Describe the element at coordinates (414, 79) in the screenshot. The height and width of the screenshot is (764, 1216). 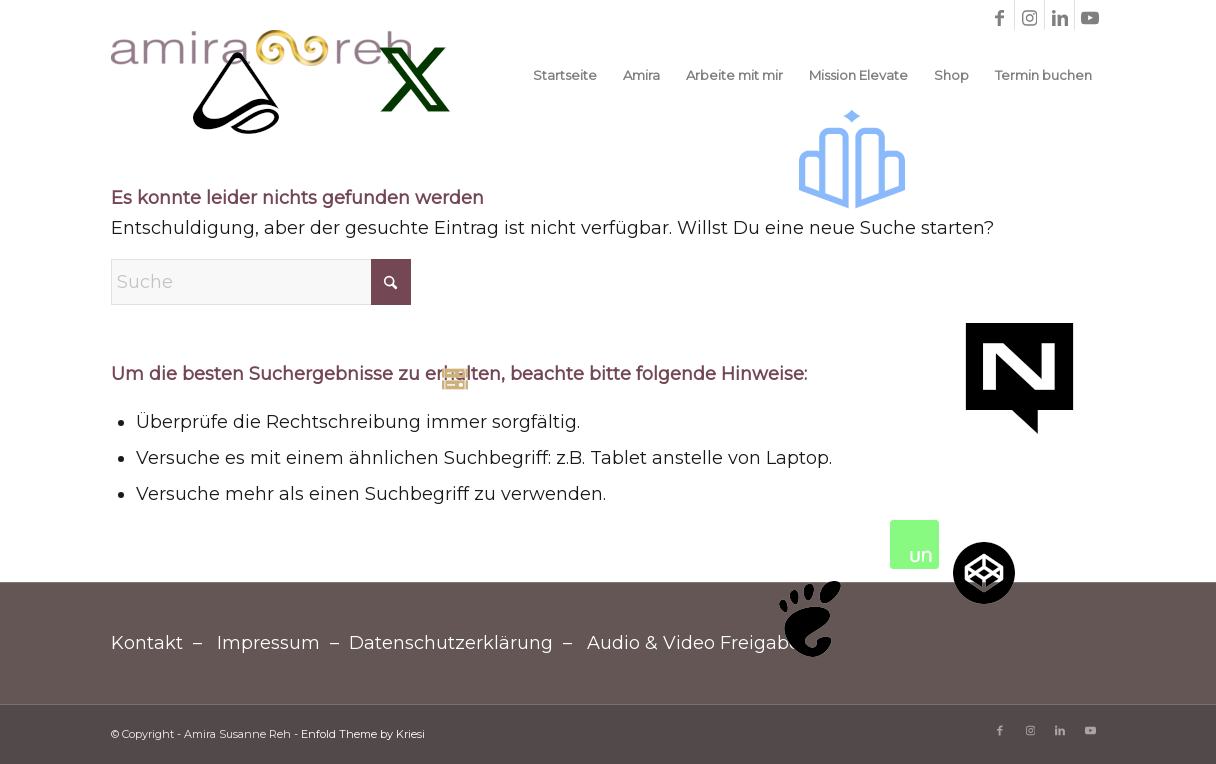
I see `open the X (formerly Twitter) app` at that location.